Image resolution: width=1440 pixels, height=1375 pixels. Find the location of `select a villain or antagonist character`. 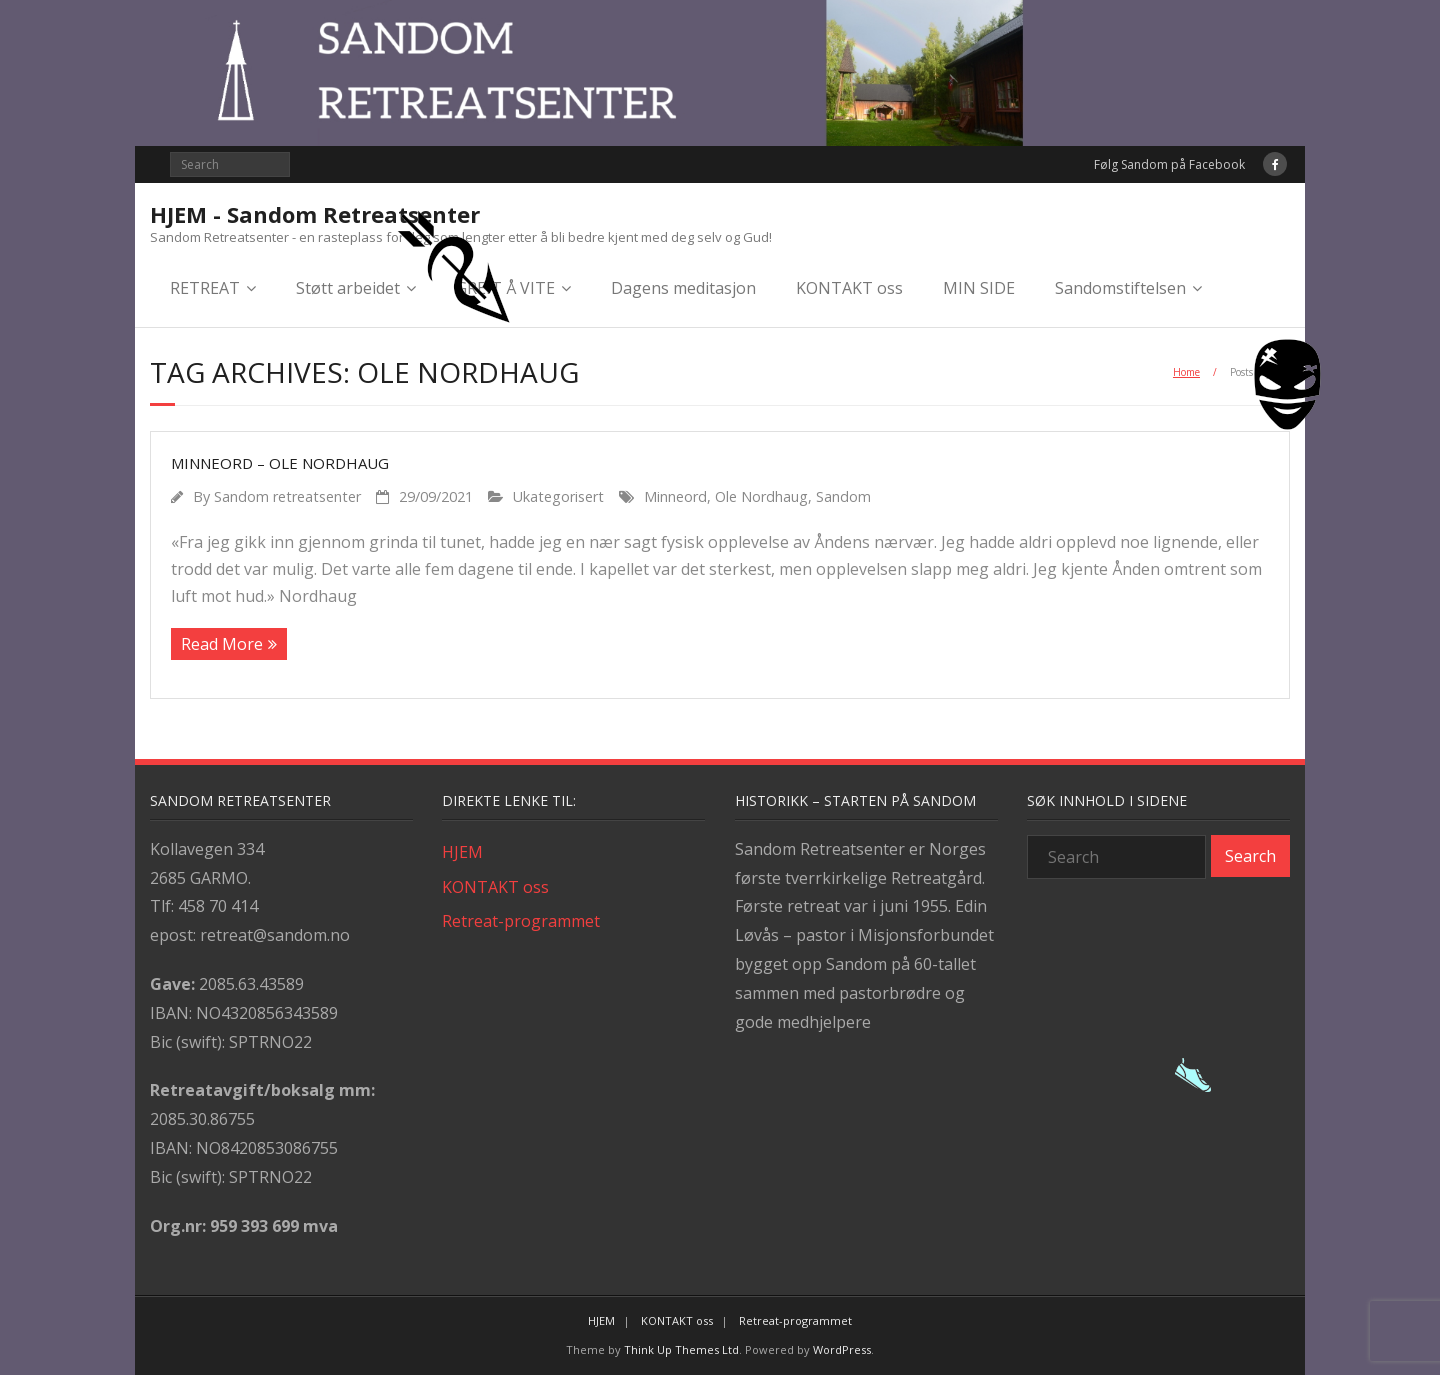

select a villain or antagonist character is located at coordinates (1287, 384).